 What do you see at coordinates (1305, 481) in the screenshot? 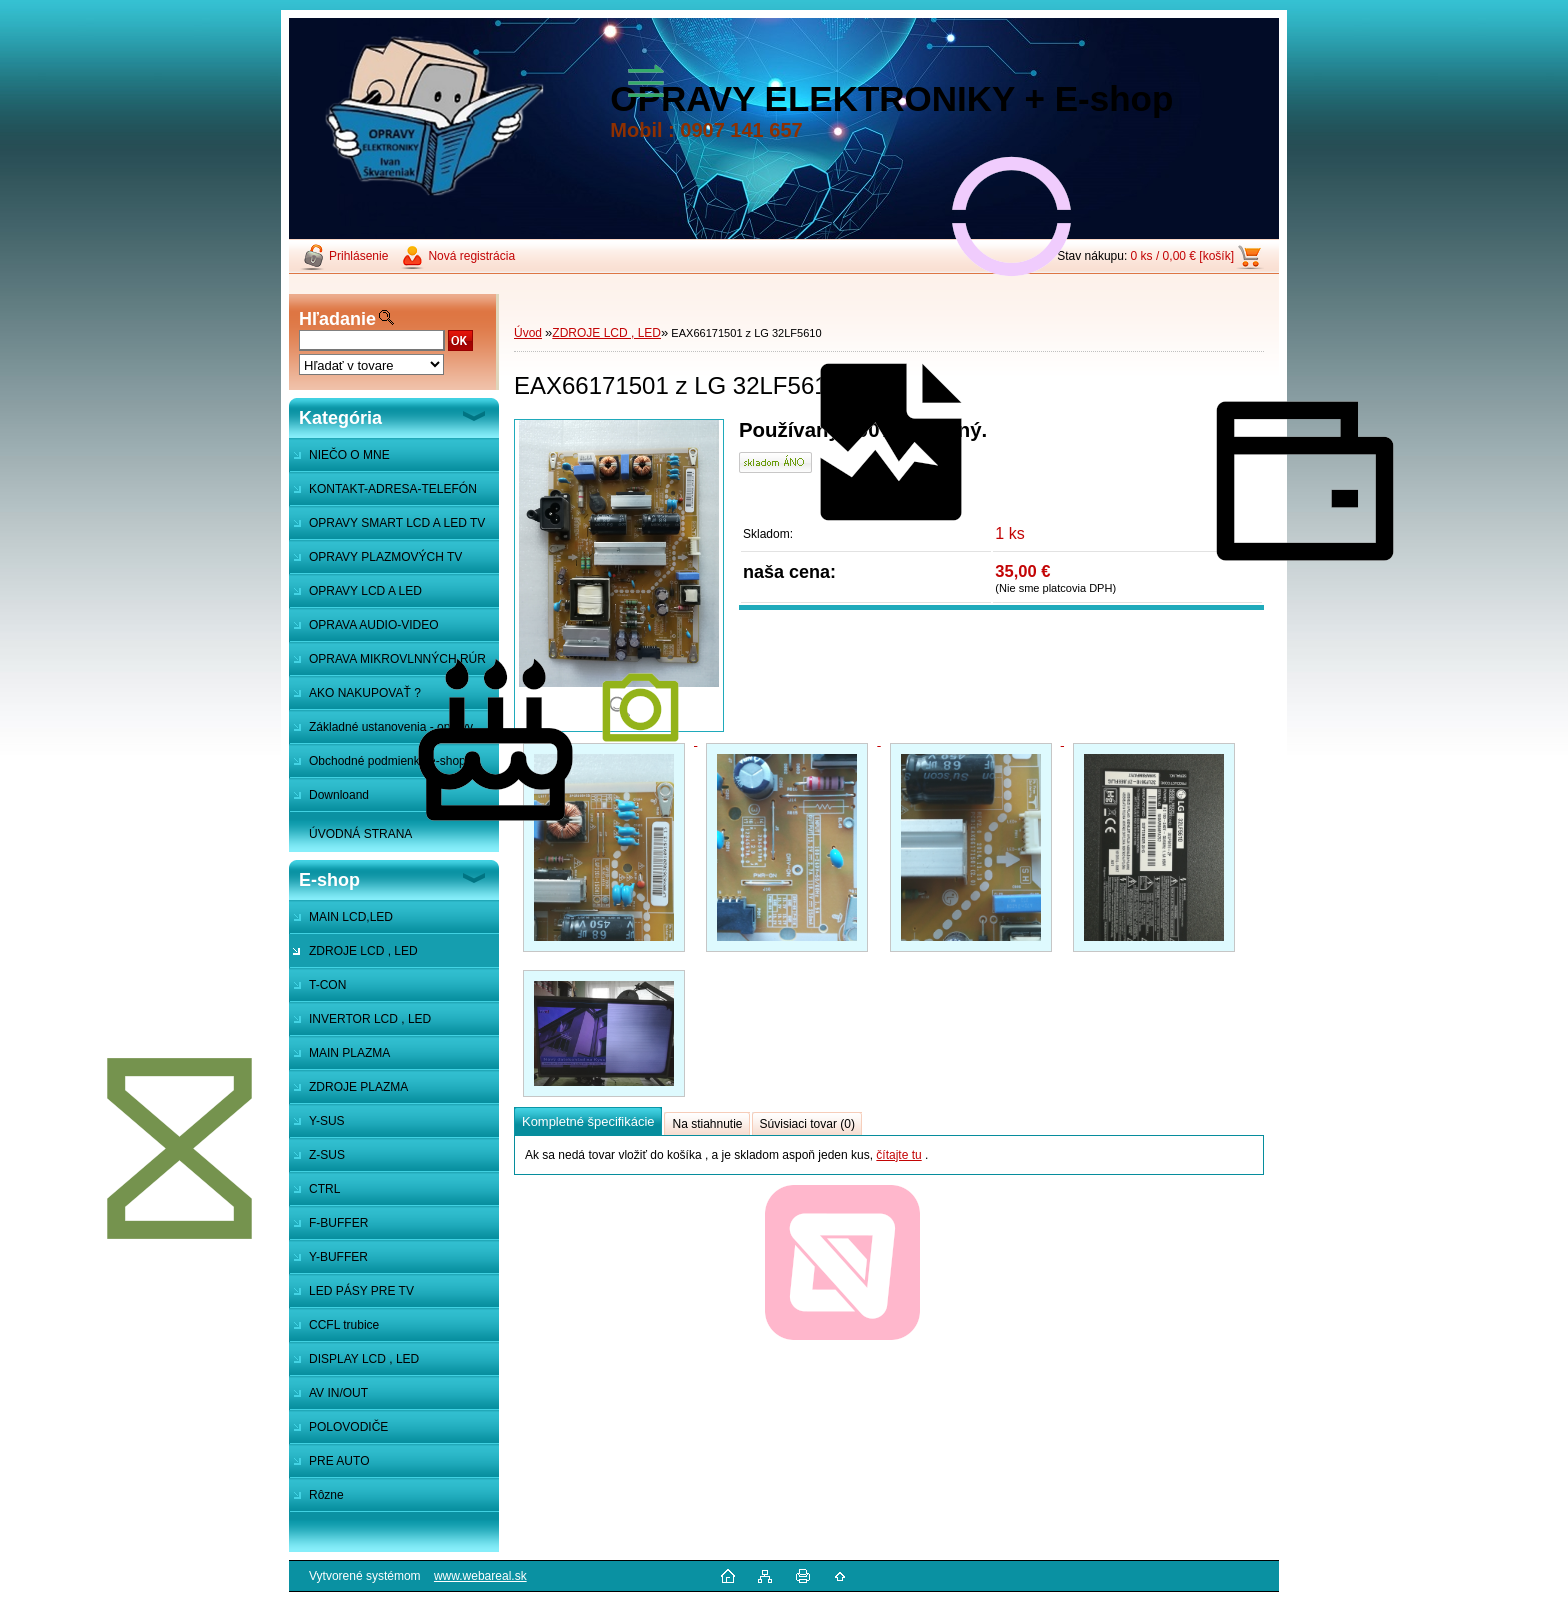
I see `access your wallet or payment methods` at bounding box center [1305, 481].